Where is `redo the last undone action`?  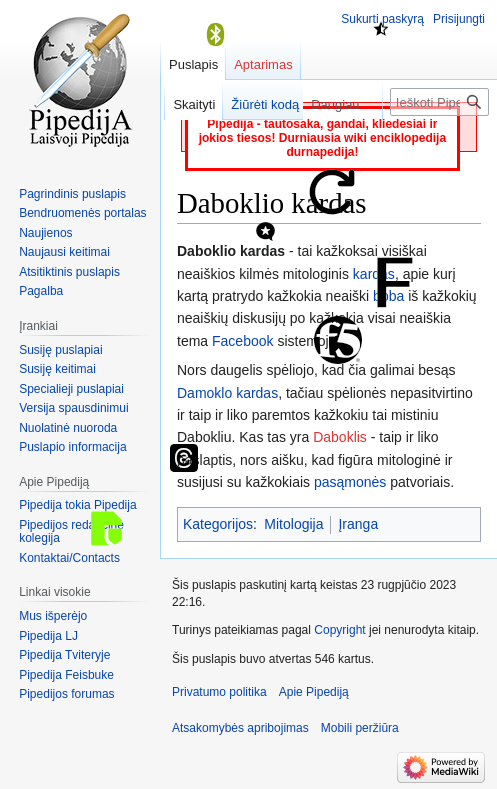 redo the last undone action is located at coordinates (332, 192).